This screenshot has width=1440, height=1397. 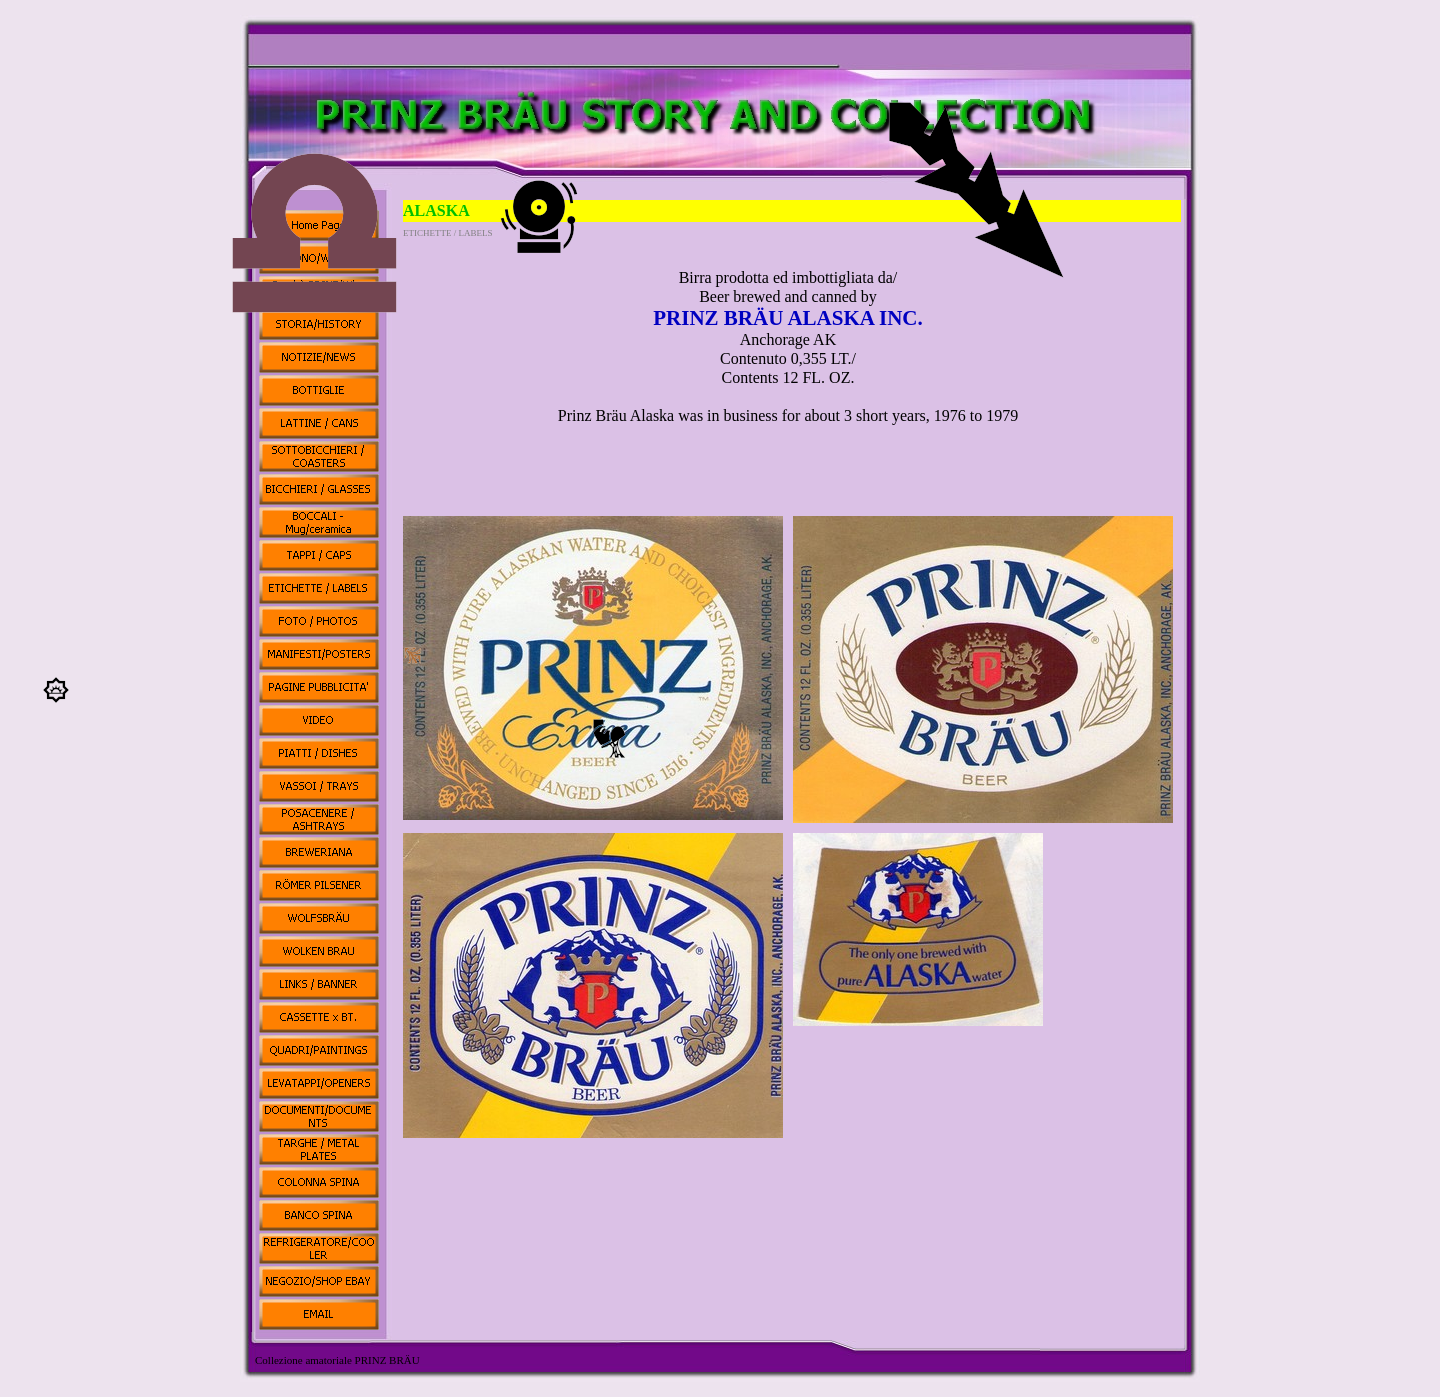 What do you see at coordinates (539, 215) in the screenshot?
I see `alarm or alert is currently active` at bounding box center [539, 215].